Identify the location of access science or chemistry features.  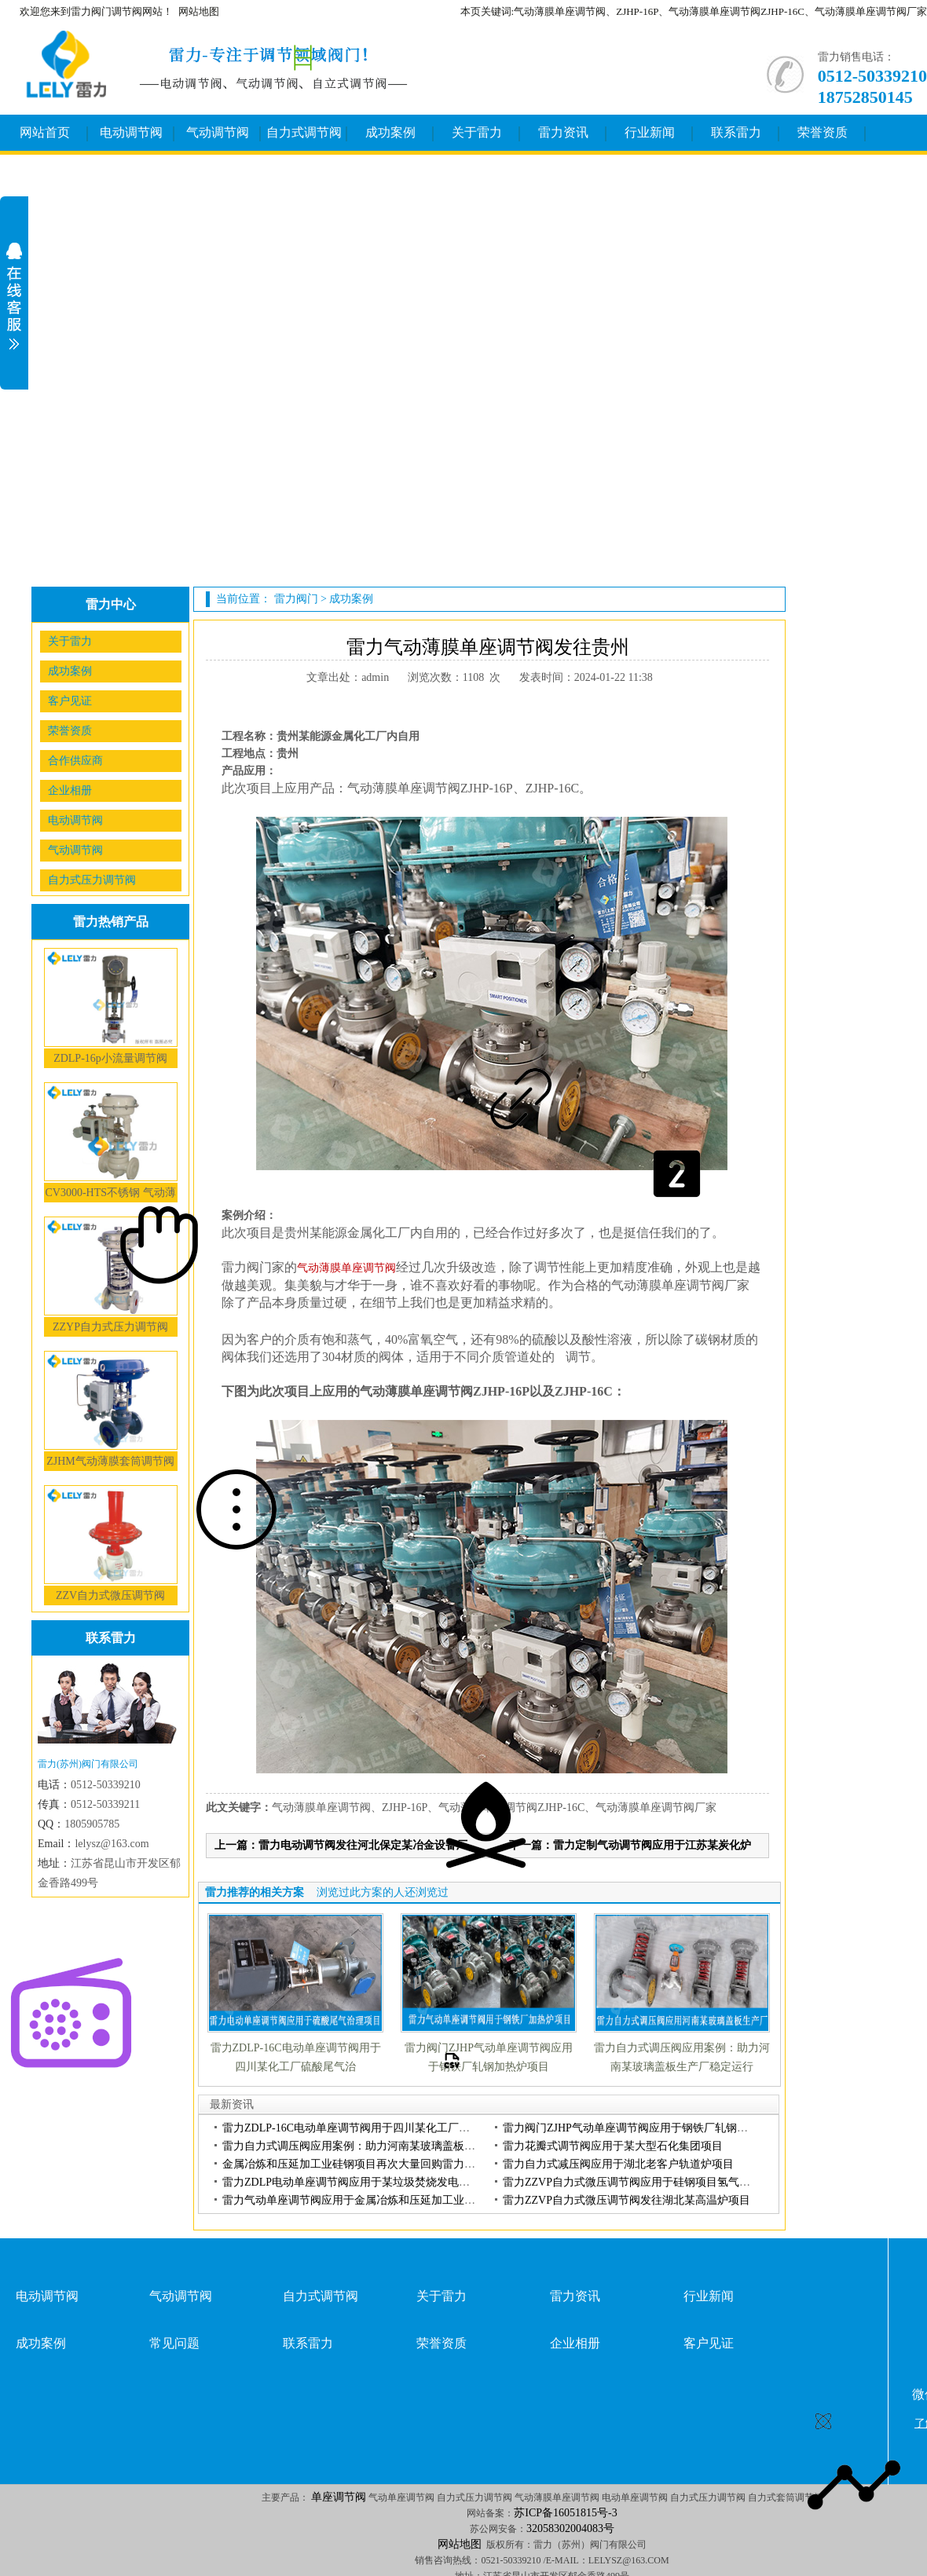
(823, 2421).